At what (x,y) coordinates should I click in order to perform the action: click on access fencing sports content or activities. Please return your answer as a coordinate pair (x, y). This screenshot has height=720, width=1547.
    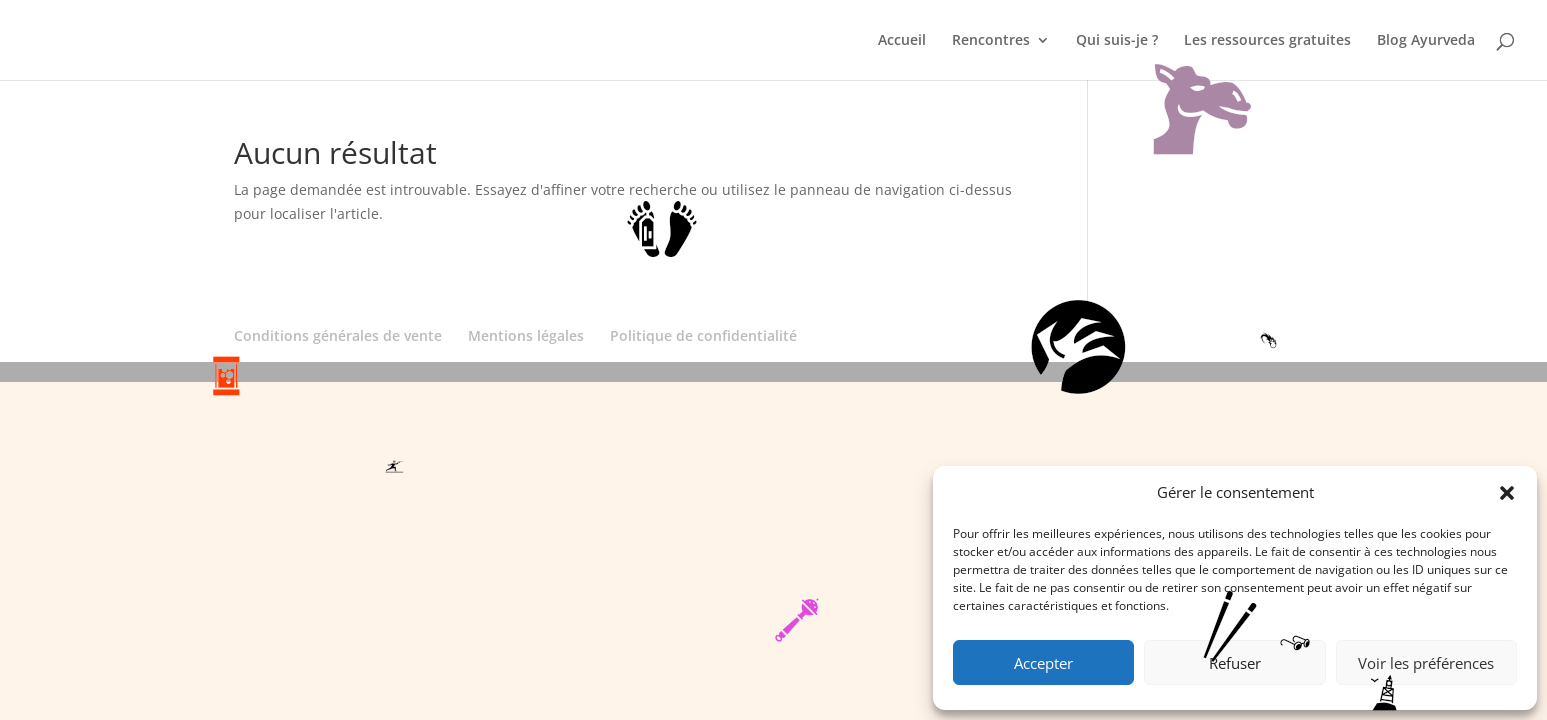
    Looking at the image, I should click on (394, 466).